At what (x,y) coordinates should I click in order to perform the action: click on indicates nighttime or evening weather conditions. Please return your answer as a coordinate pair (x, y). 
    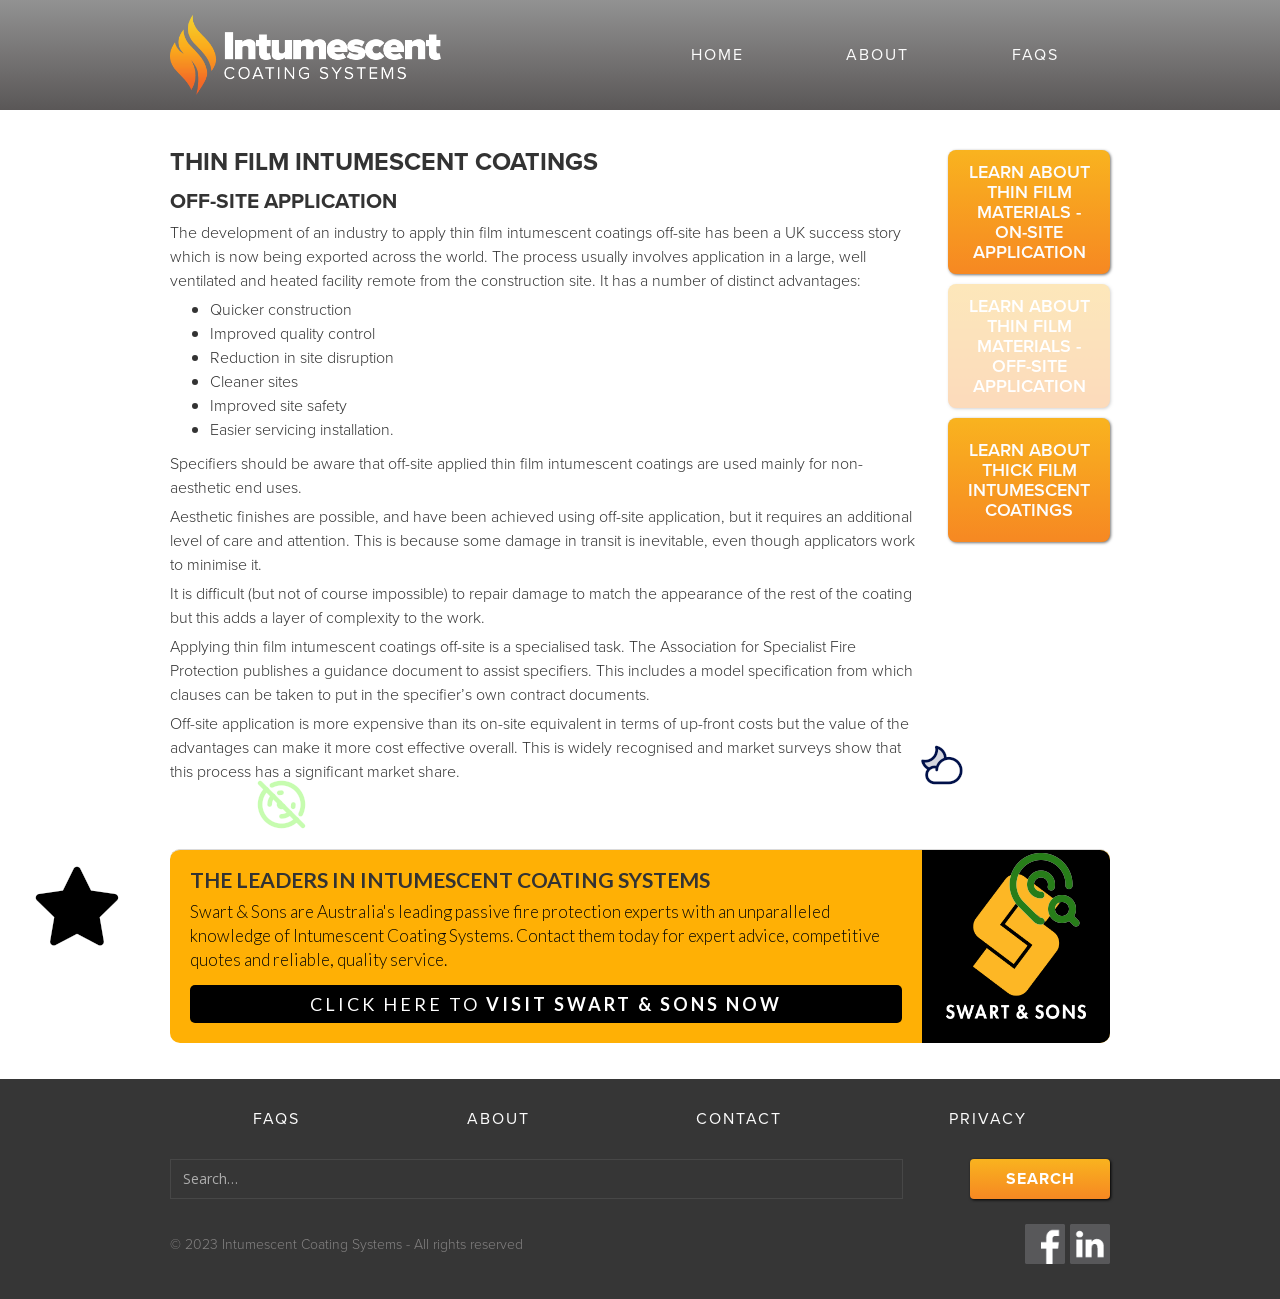
    Looking at the image, I should click on (941, 767).